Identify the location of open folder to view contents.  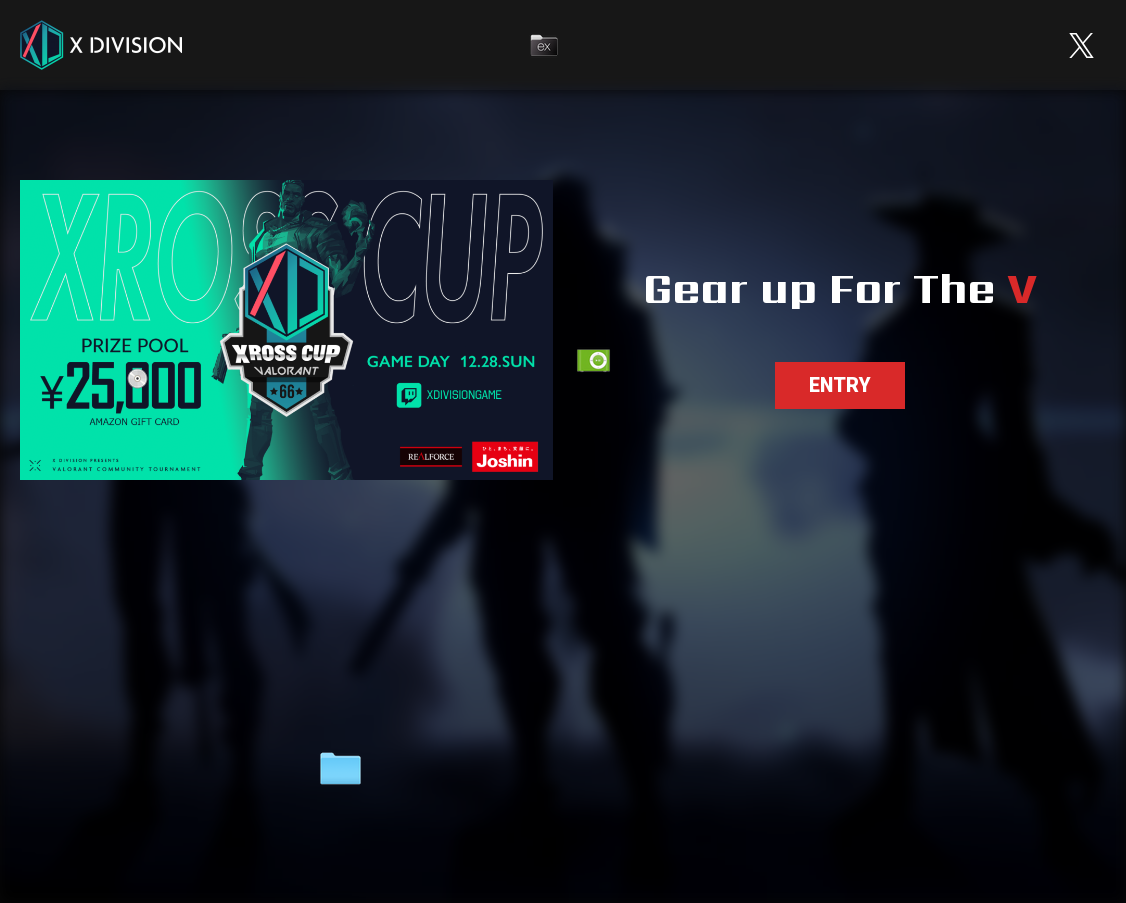
(340, 768).